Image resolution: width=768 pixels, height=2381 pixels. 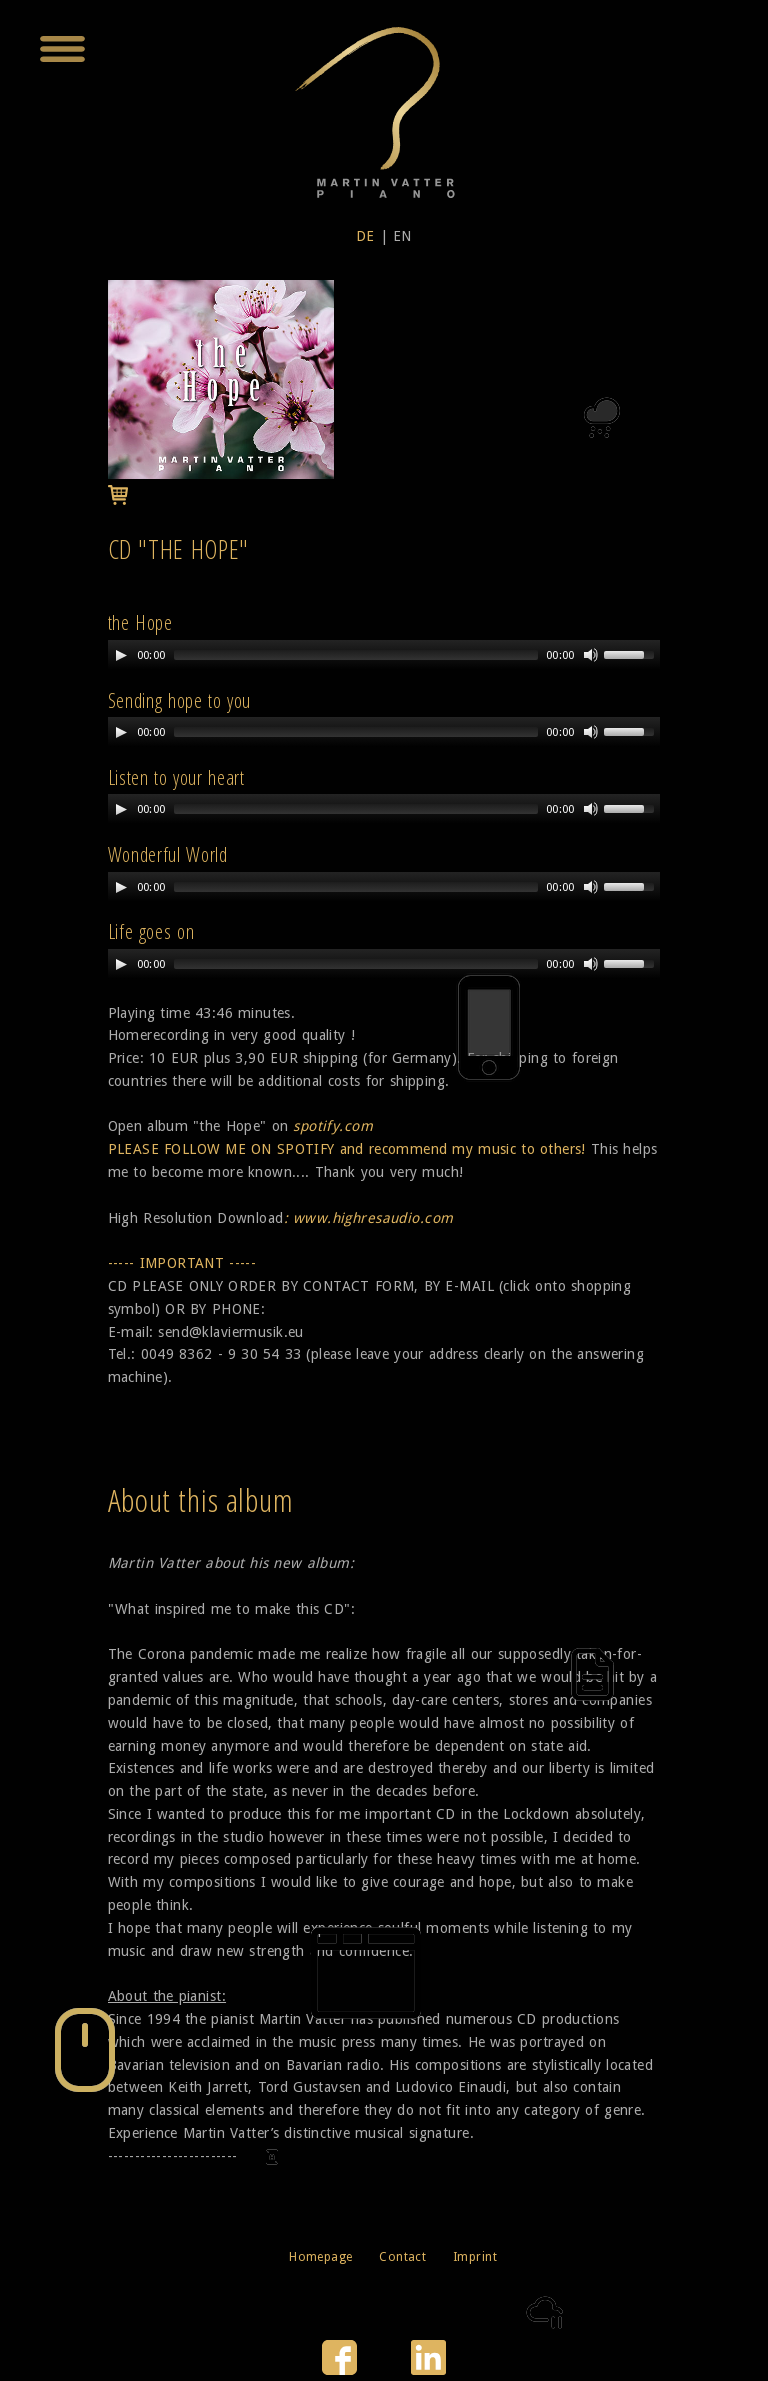 What do you see at coordinates (592, 1674) in the screenshot?
I see `view file details or description` at bounding box center [592, 1674].